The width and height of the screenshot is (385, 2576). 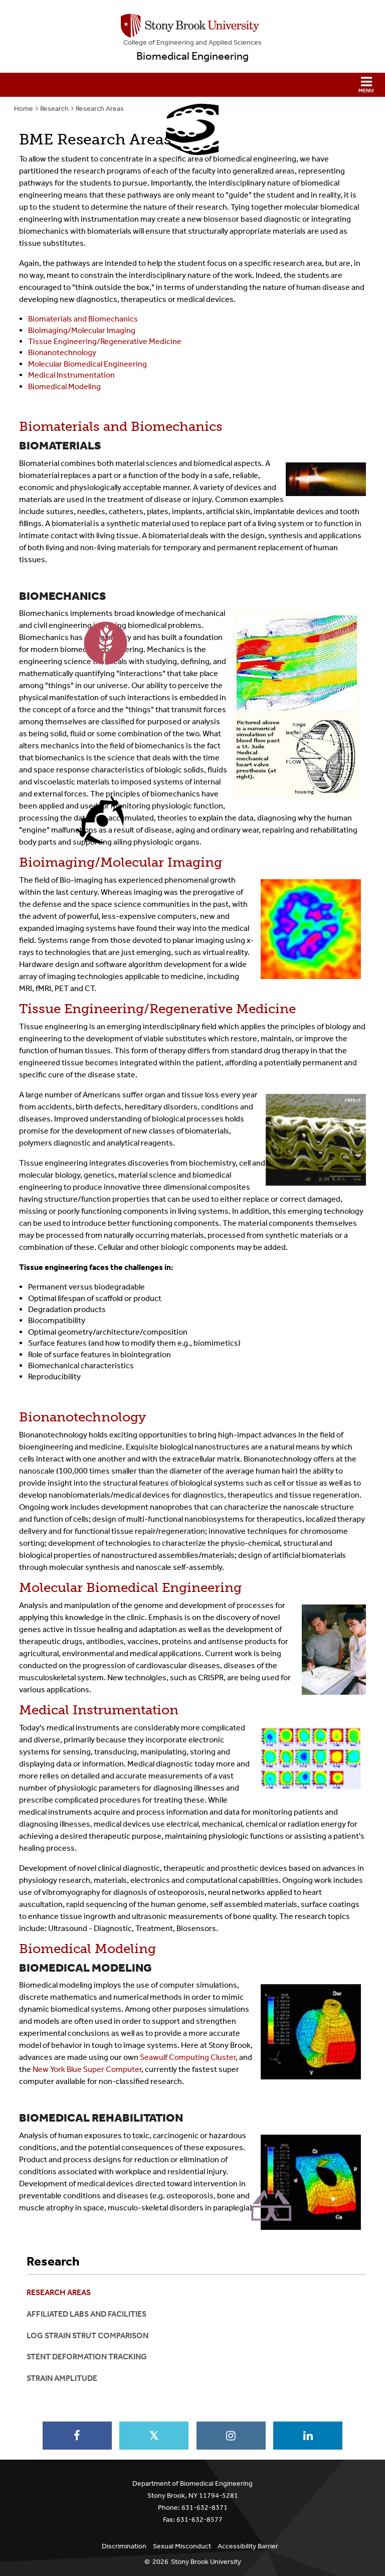 I want to click on indicates a blocked area or monster hazard in gameplay, so click(x=192, y=129).